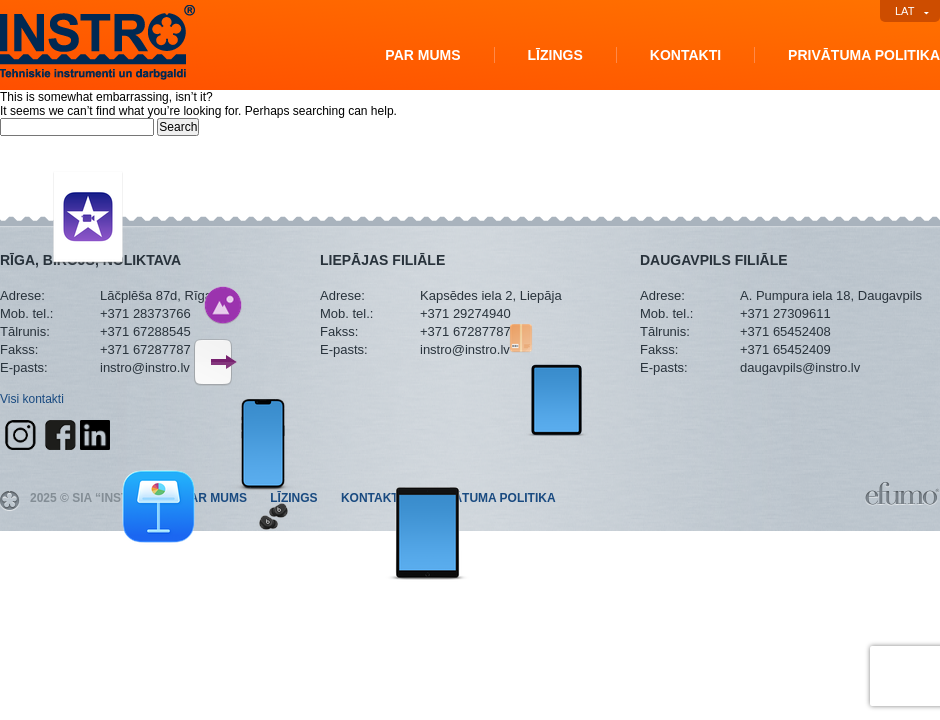 The height and width of the screenshot is (720, 940). What do you see at coordinates (223, 305) in the screenshot?
I see `access your photo library` at bounding box center [223, 305].